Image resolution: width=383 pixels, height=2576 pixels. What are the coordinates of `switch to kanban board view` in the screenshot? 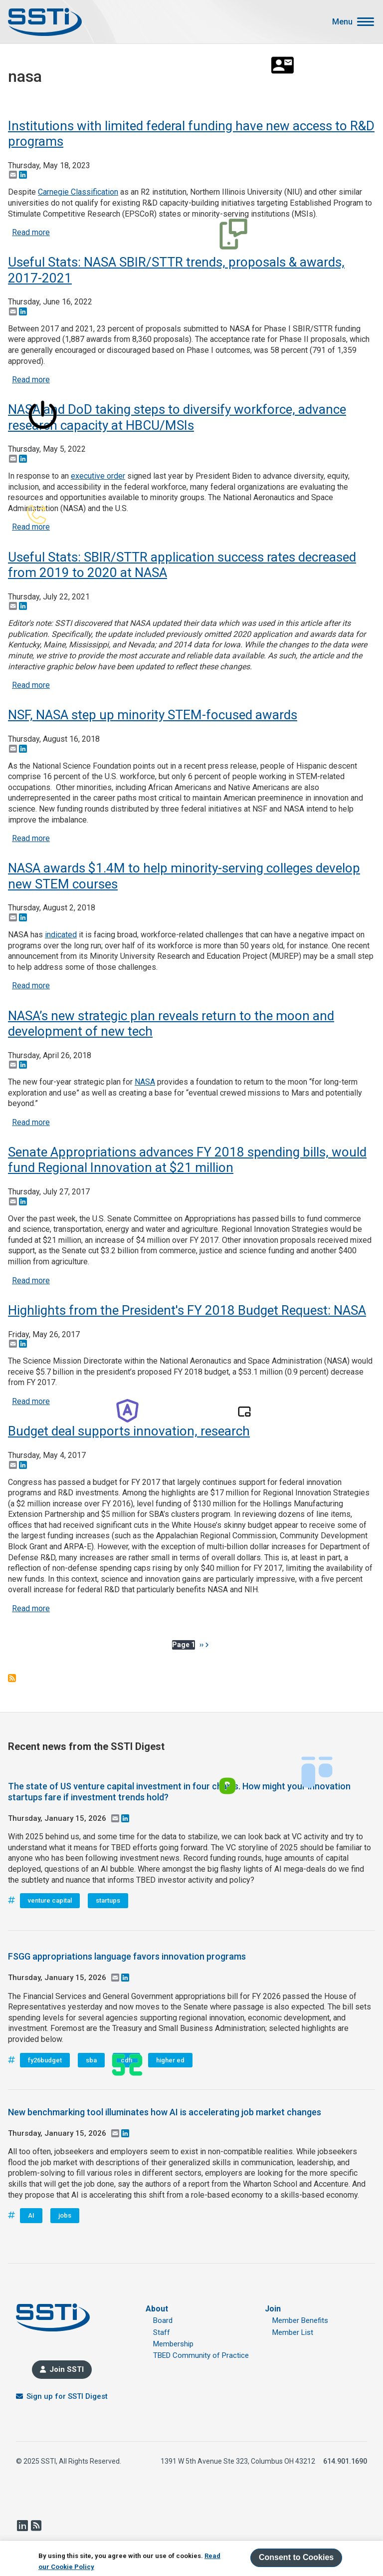 It's located at (317, 1772).